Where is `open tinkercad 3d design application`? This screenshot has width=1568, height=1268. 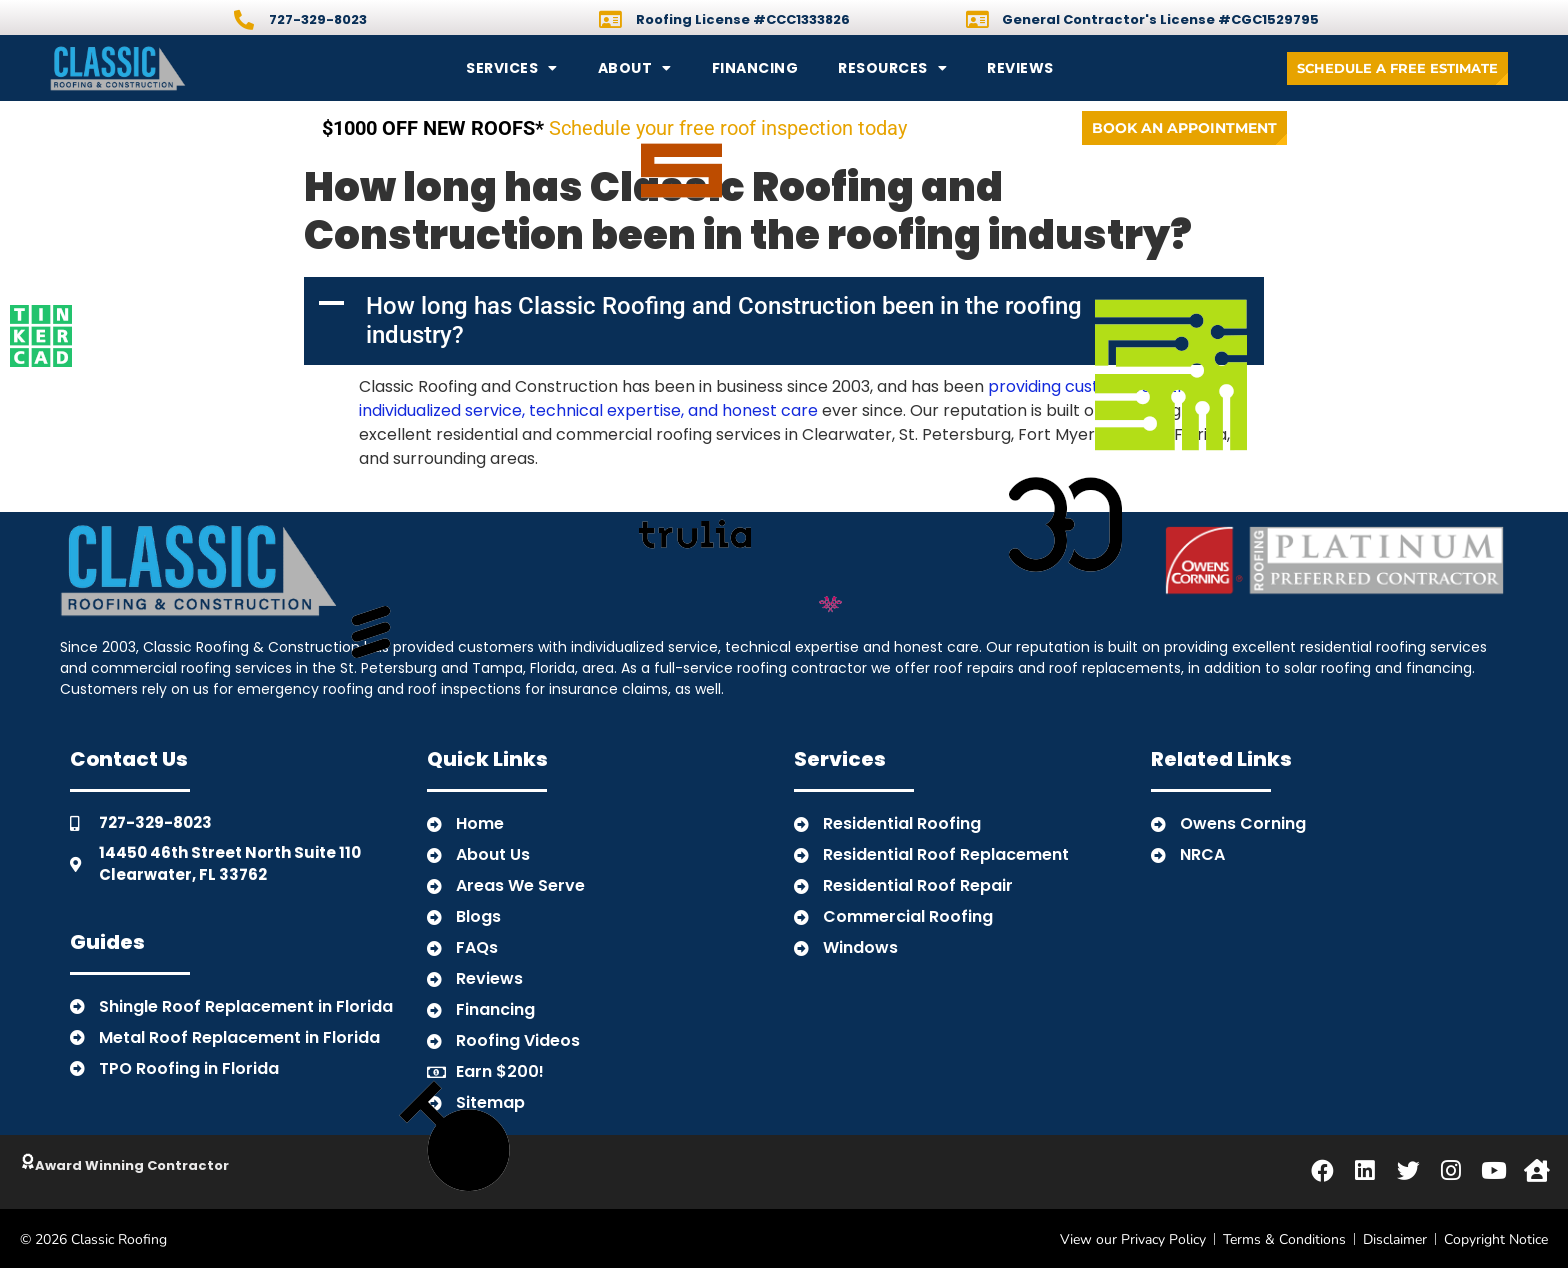
open tinkercad 3d design application is located at coordinates (41, 336).